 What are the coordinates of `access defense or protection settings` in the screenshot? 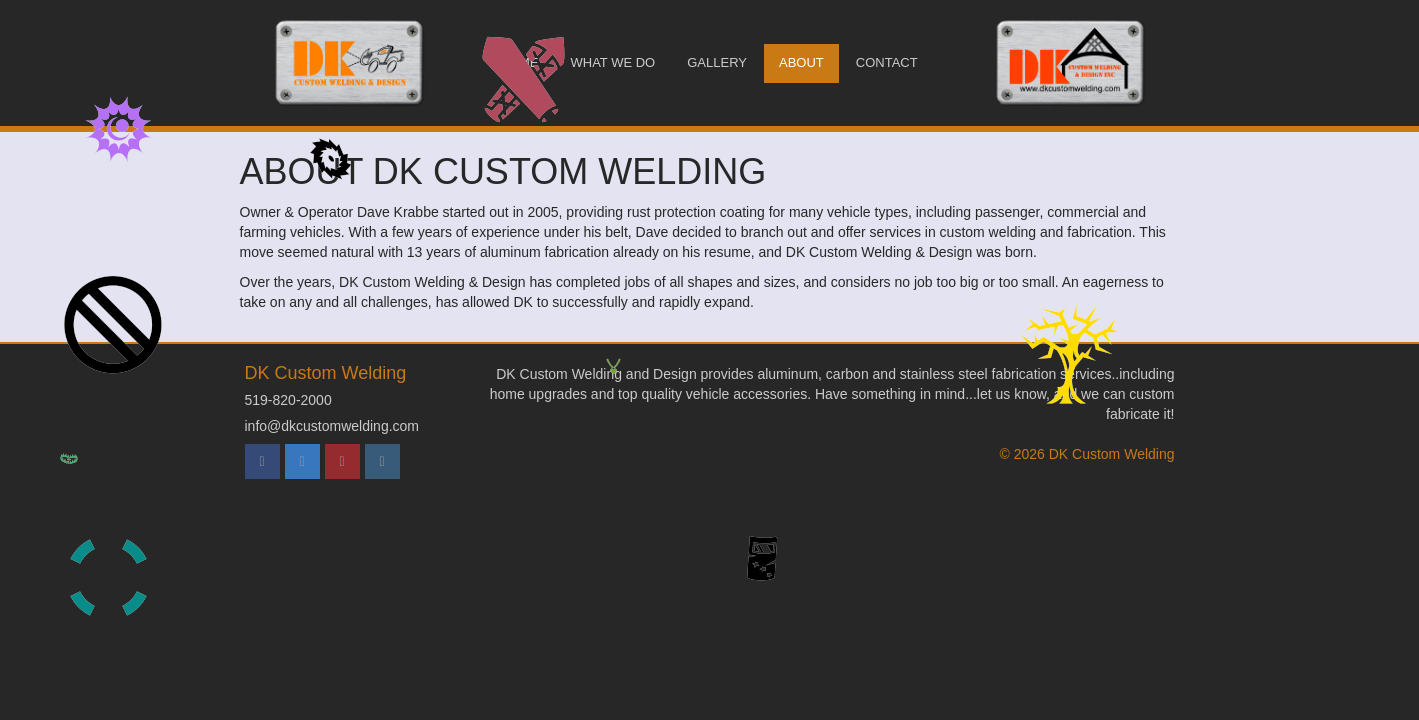 It's located at (760, 558).